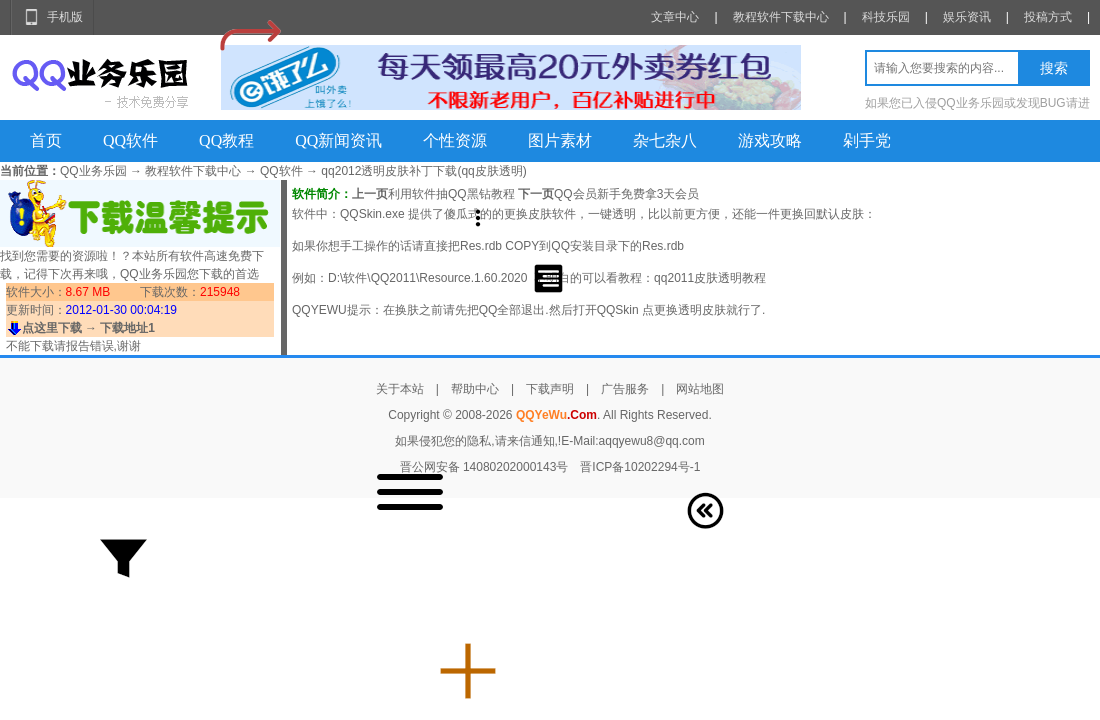 Image resolution: width=1100 pixels, height=720 pixels. Describe the element at coordinates (548, 278) in the screenshot. I see `align text to the right` at that location.